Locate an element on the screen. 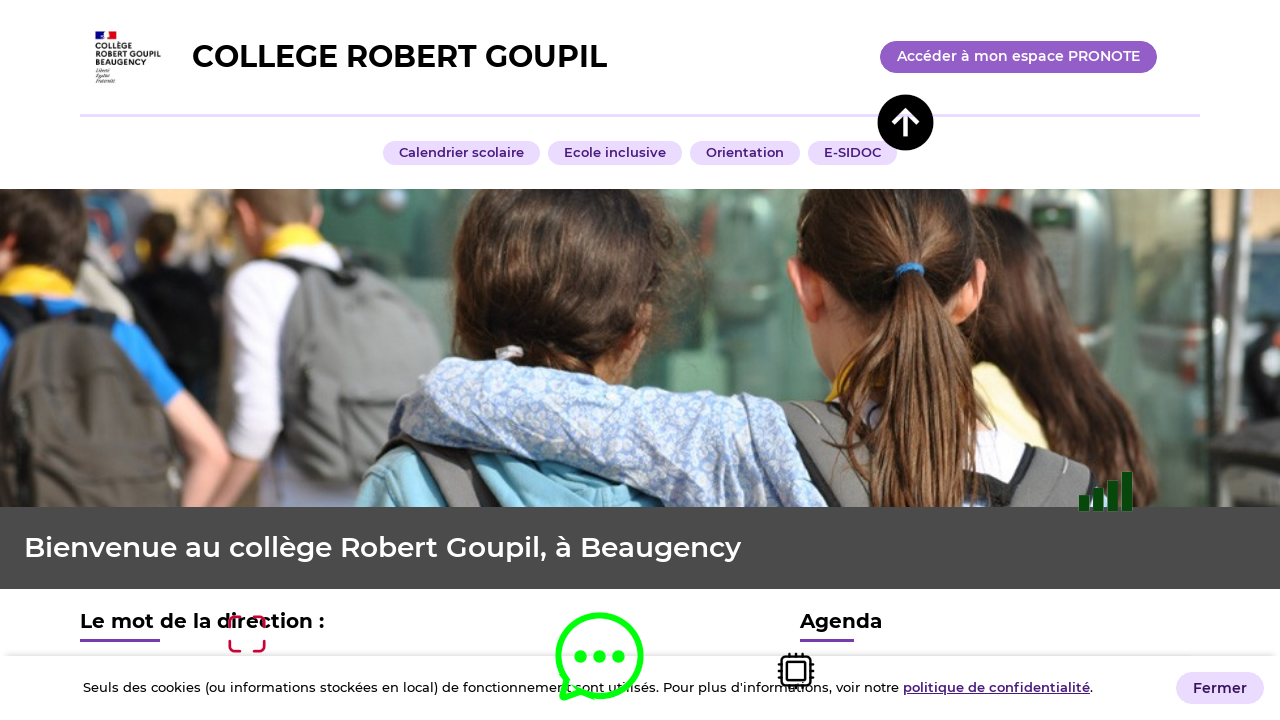 This screenshot has height=720, width=1280. indicates cellular network signal strength is located at coordinates (1105, 491).